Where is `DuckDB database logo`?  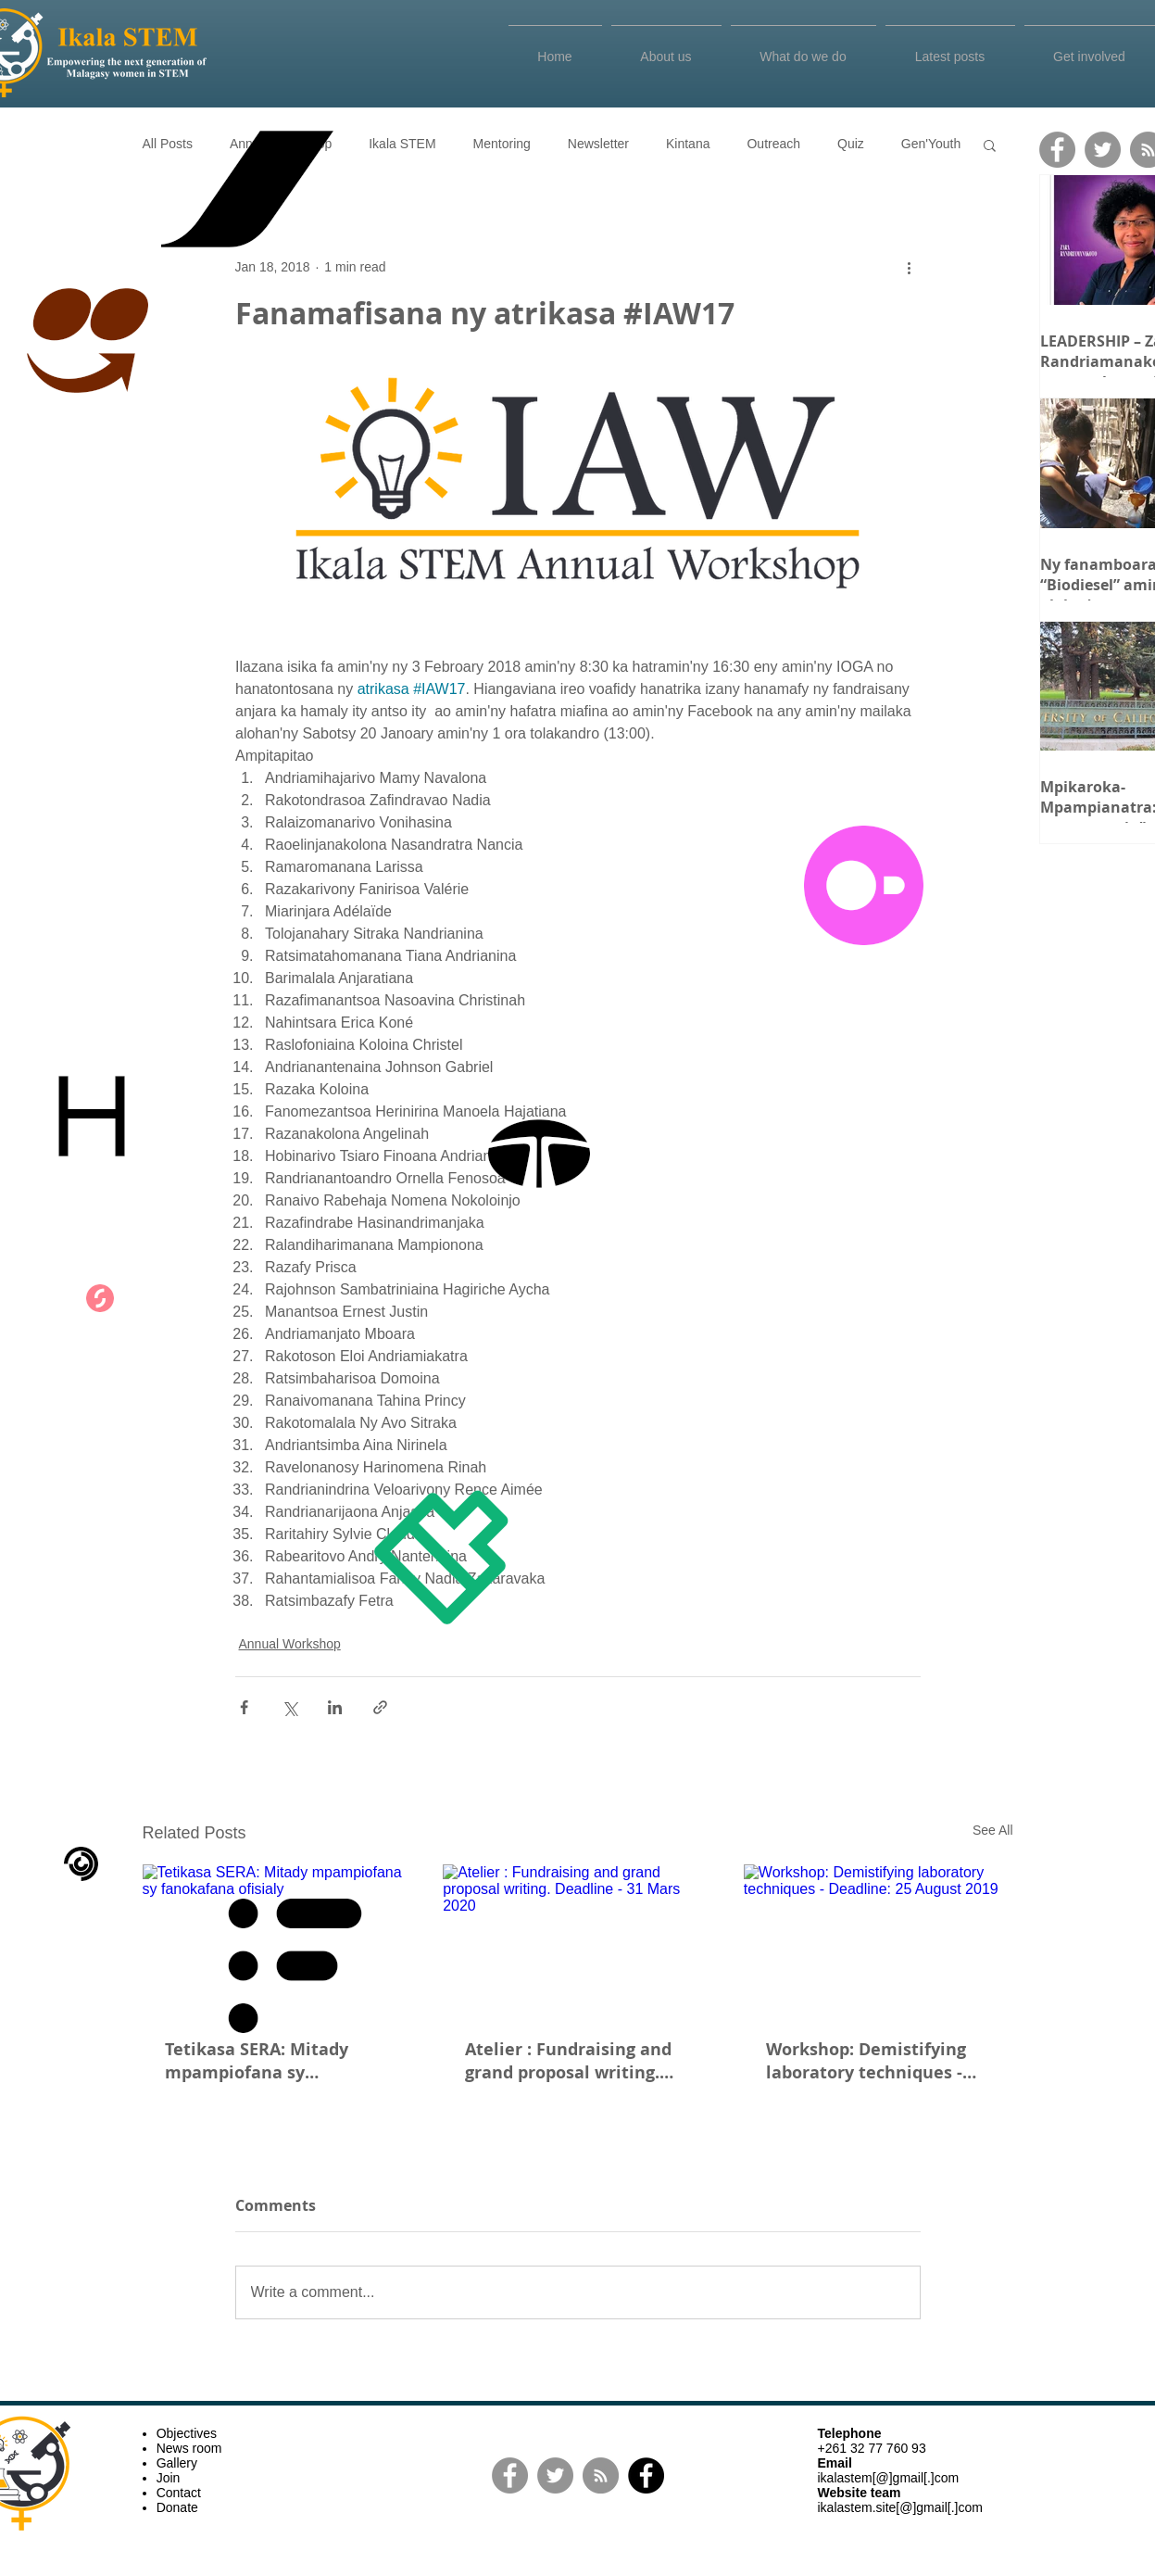
DuckDB database logo is located at coordinates (863, 885).